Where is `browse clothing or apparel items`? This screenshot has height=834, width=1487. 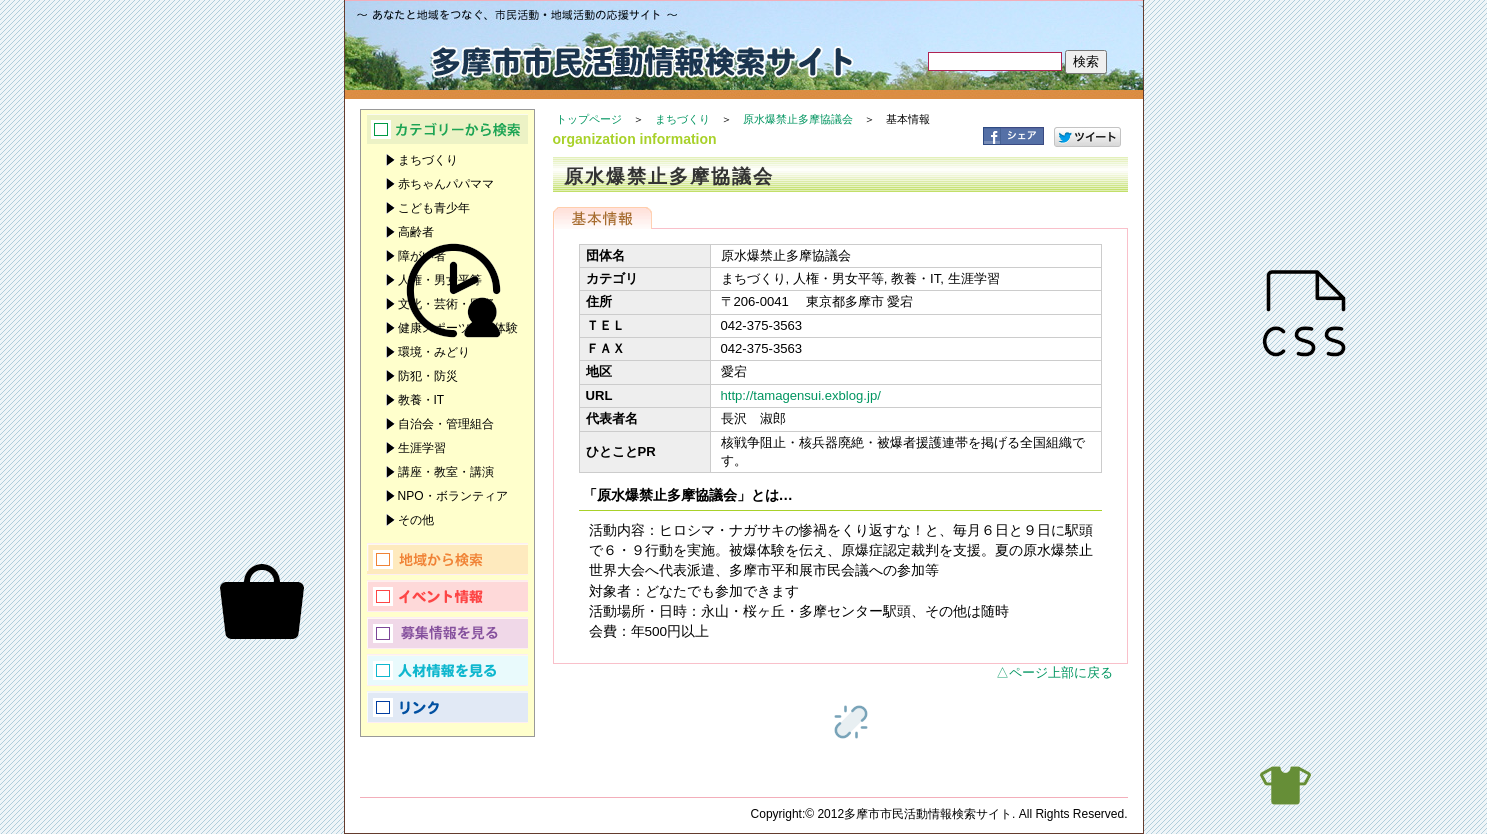 browse clothing or apparel items is located at coordinates (1285, 785).